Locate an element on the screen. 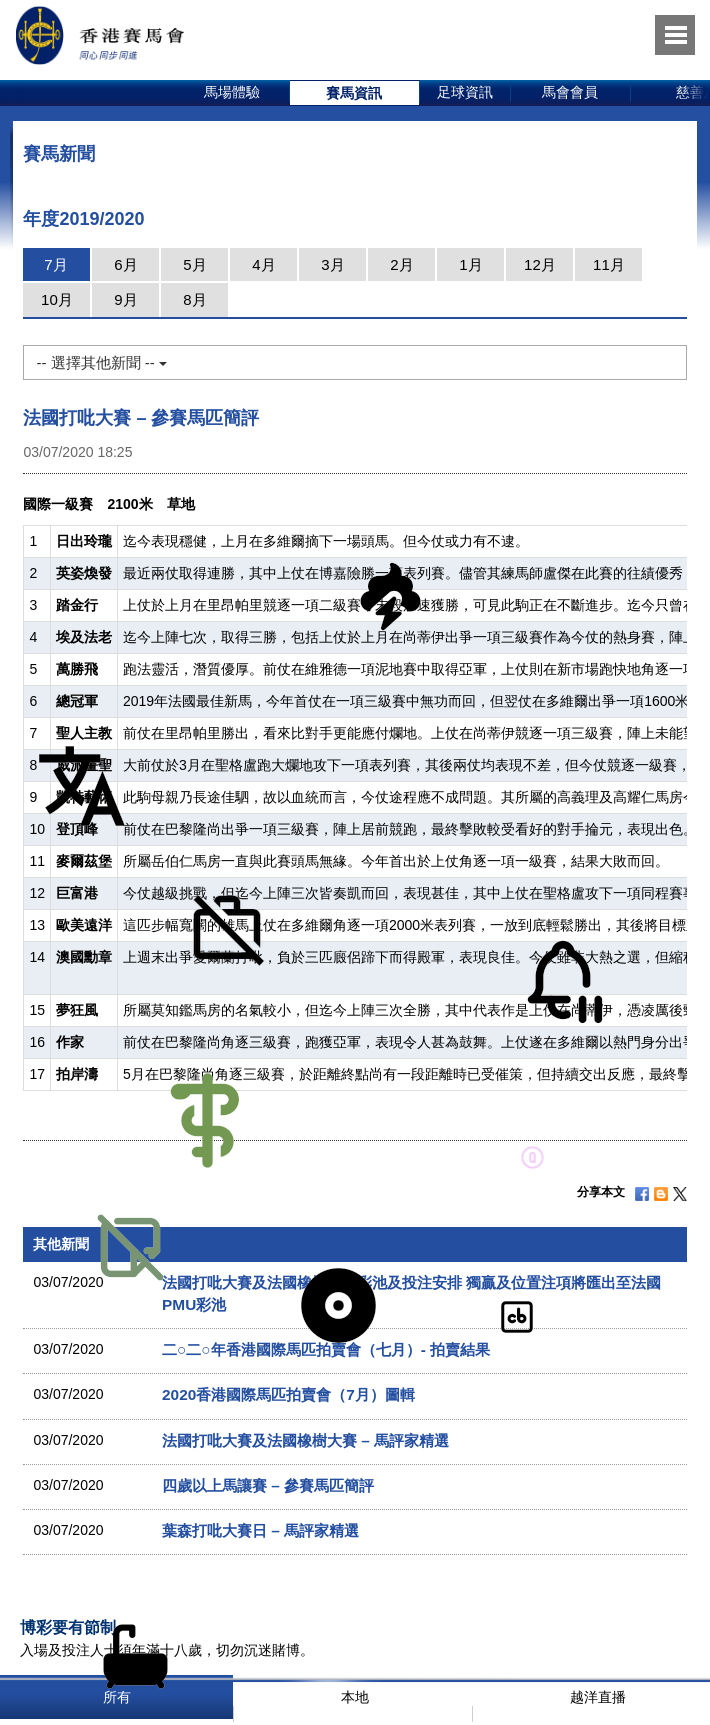  visit crunchbase company profile is located at coordinates (517, 1317).